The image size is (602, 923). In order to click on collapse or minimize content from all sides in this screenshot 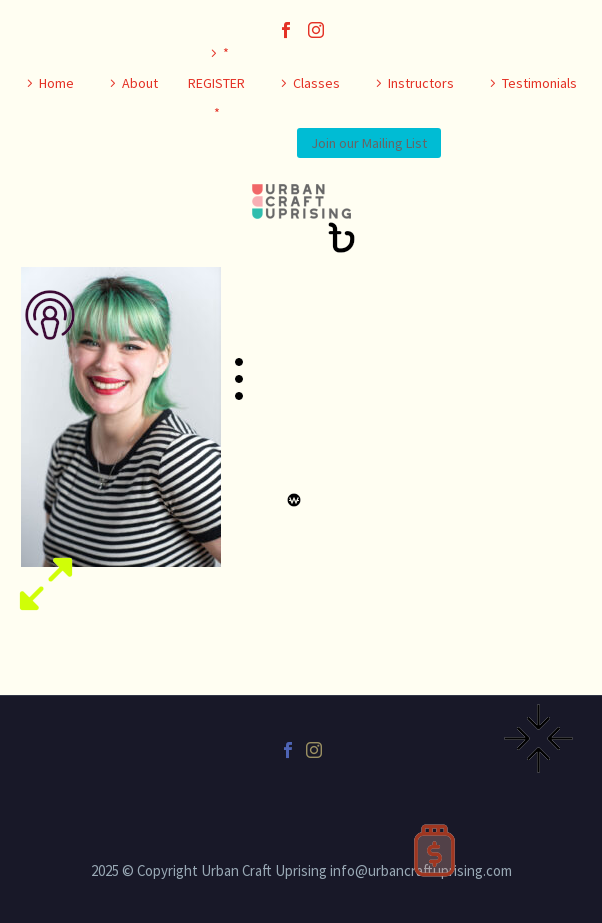, I will do `click(538, 738)`.